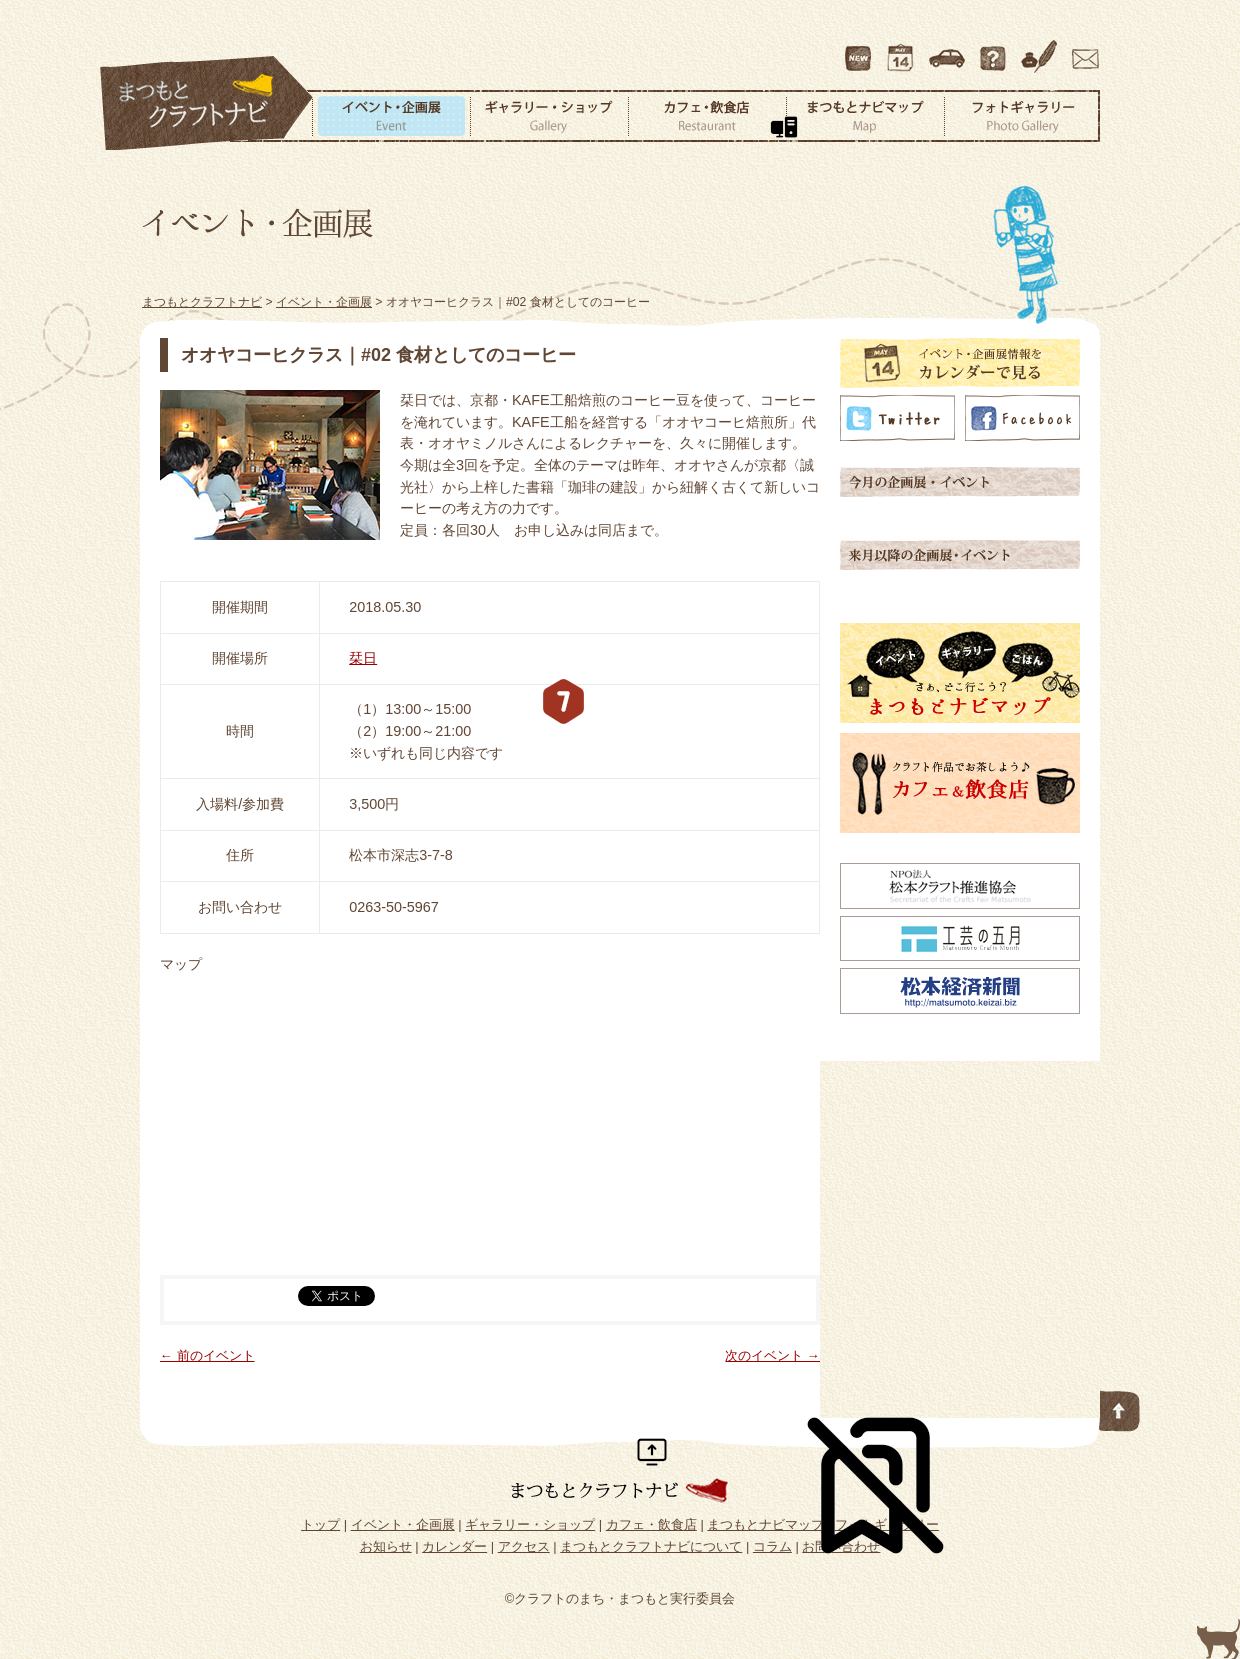  What do you see at coordinates (652, 1451) in the screenshot?
I see `upload file to desktop or monitor` at bounding box center [652, 1451].